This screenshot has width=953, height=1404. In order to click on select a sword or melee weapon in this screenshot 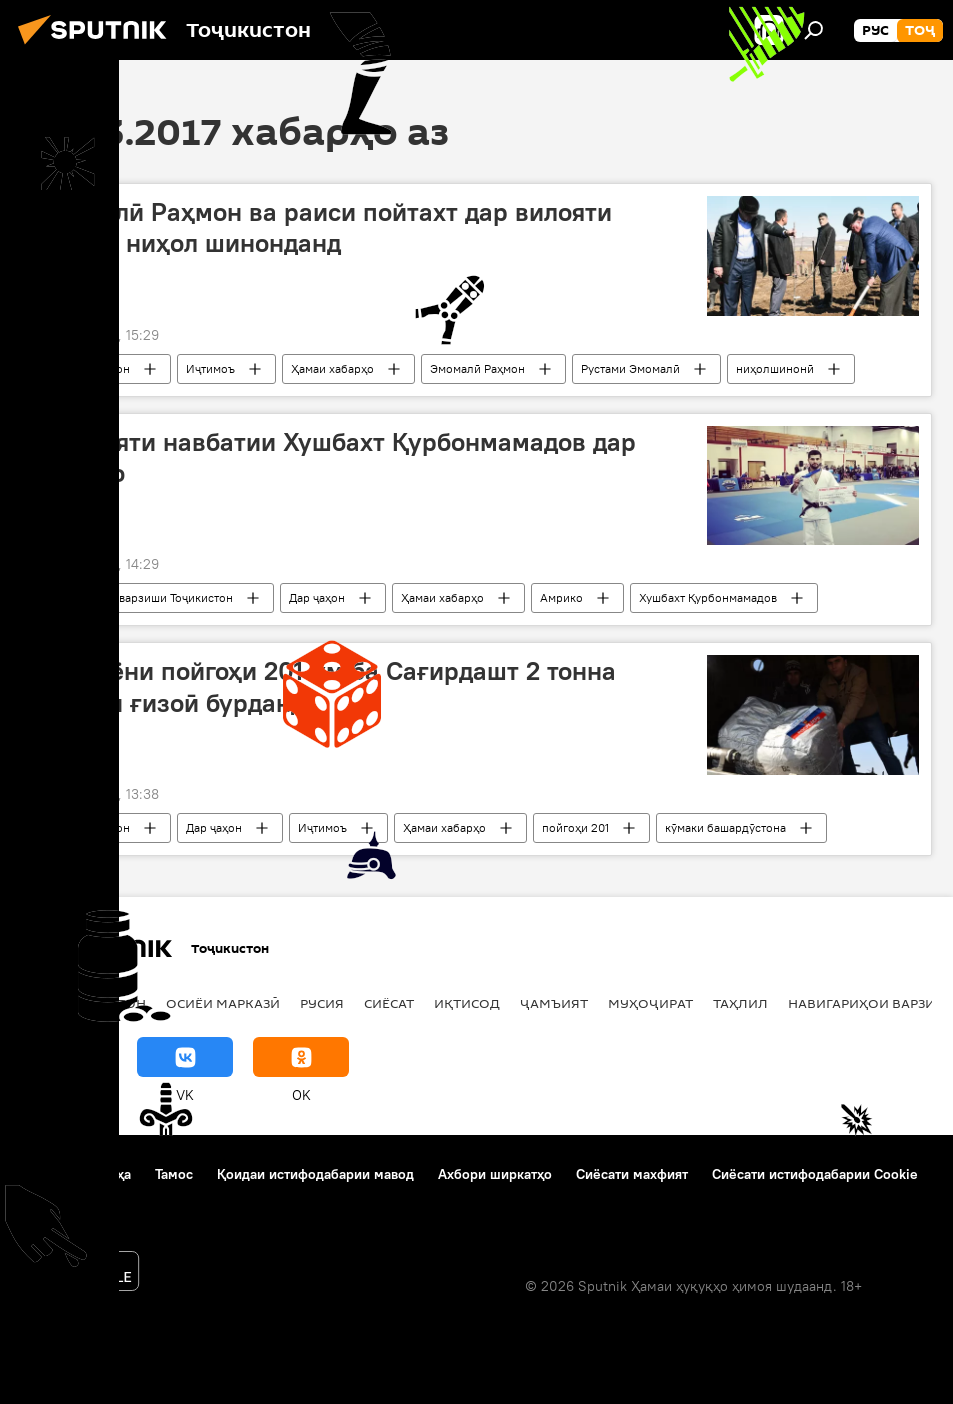, I will do `click(166, 1109)`.